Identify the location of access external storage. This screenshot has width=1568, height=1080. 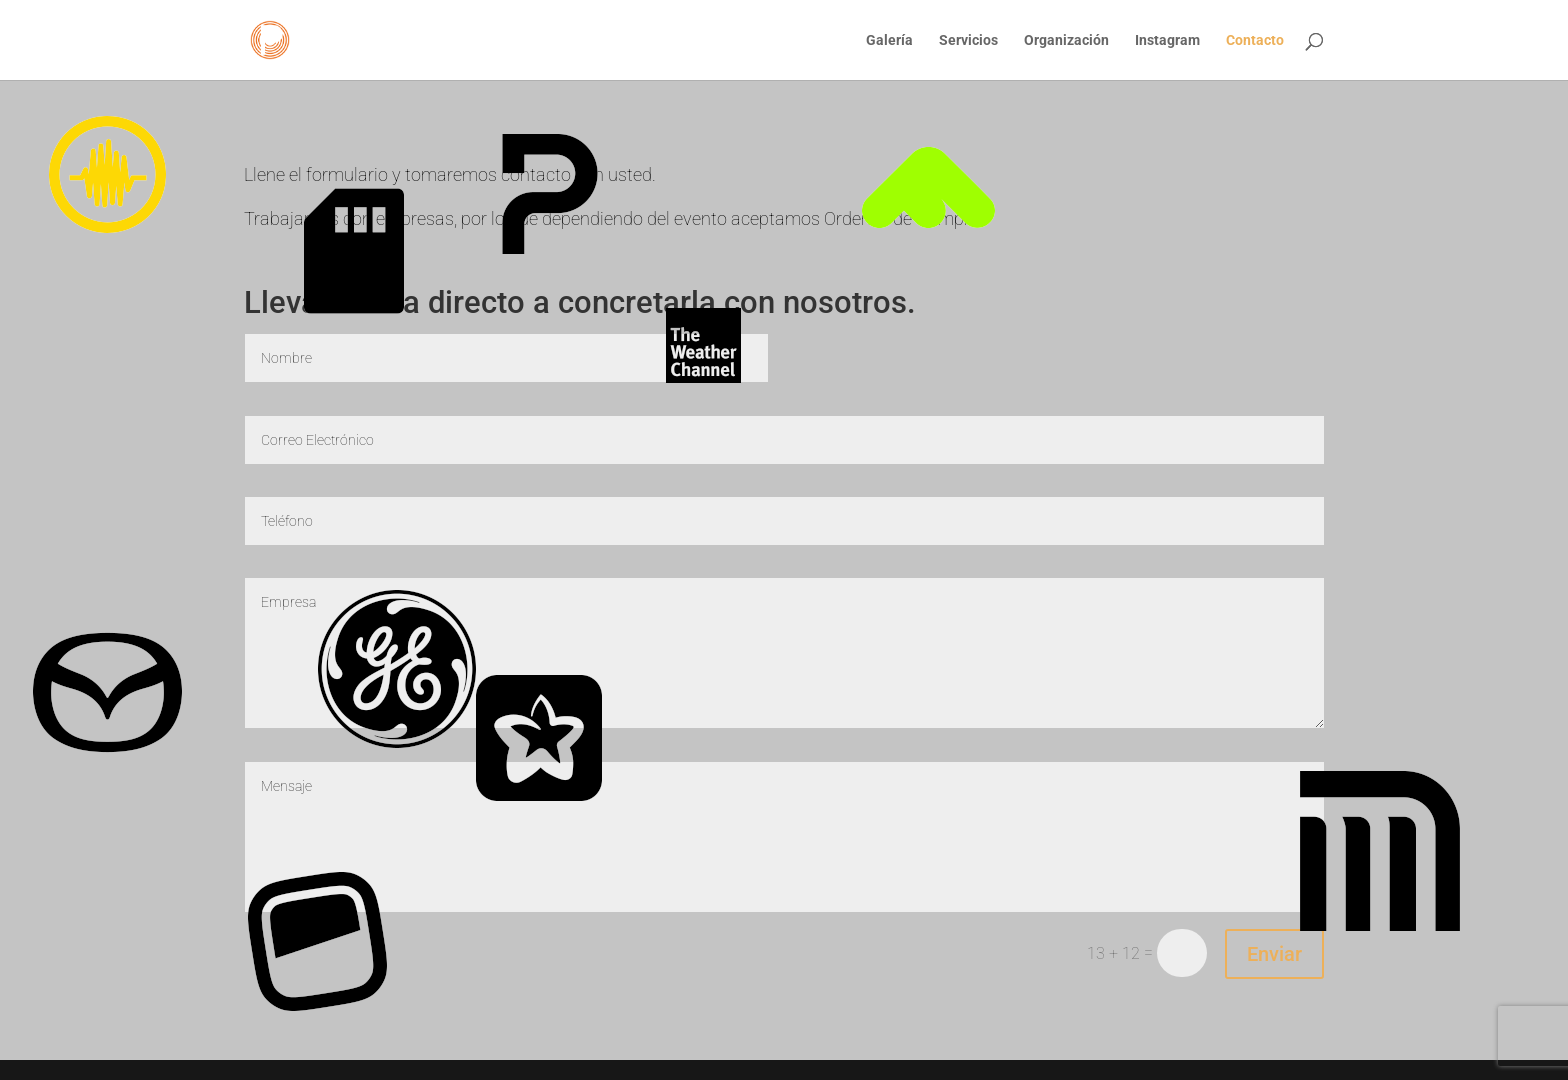
(354, 251).